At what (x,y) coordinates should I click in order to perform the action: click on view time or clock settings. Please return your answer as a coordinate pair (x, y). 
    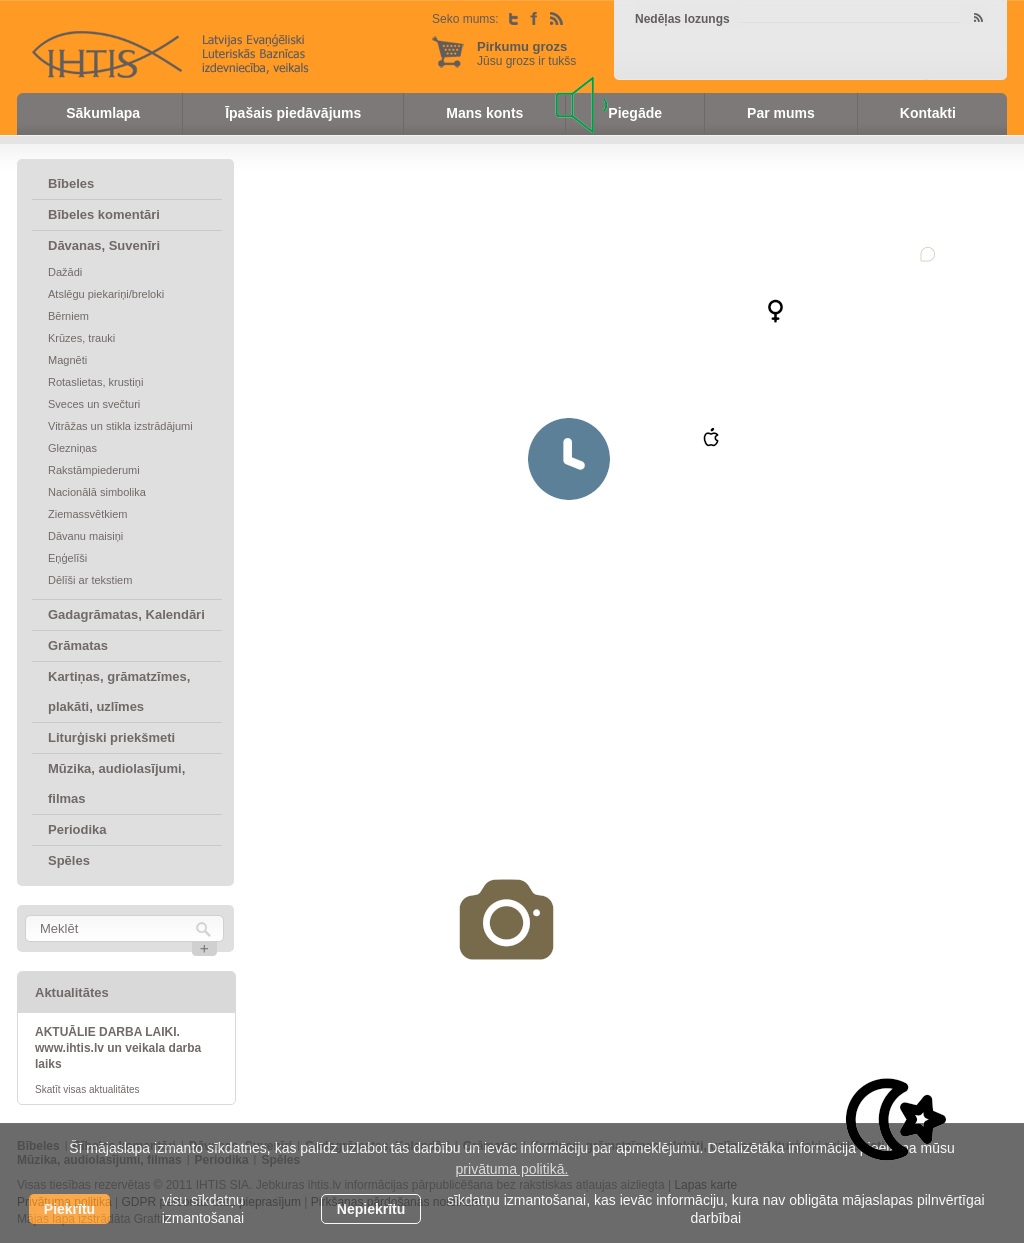
    Looking at the image, I should click on (569, 459).